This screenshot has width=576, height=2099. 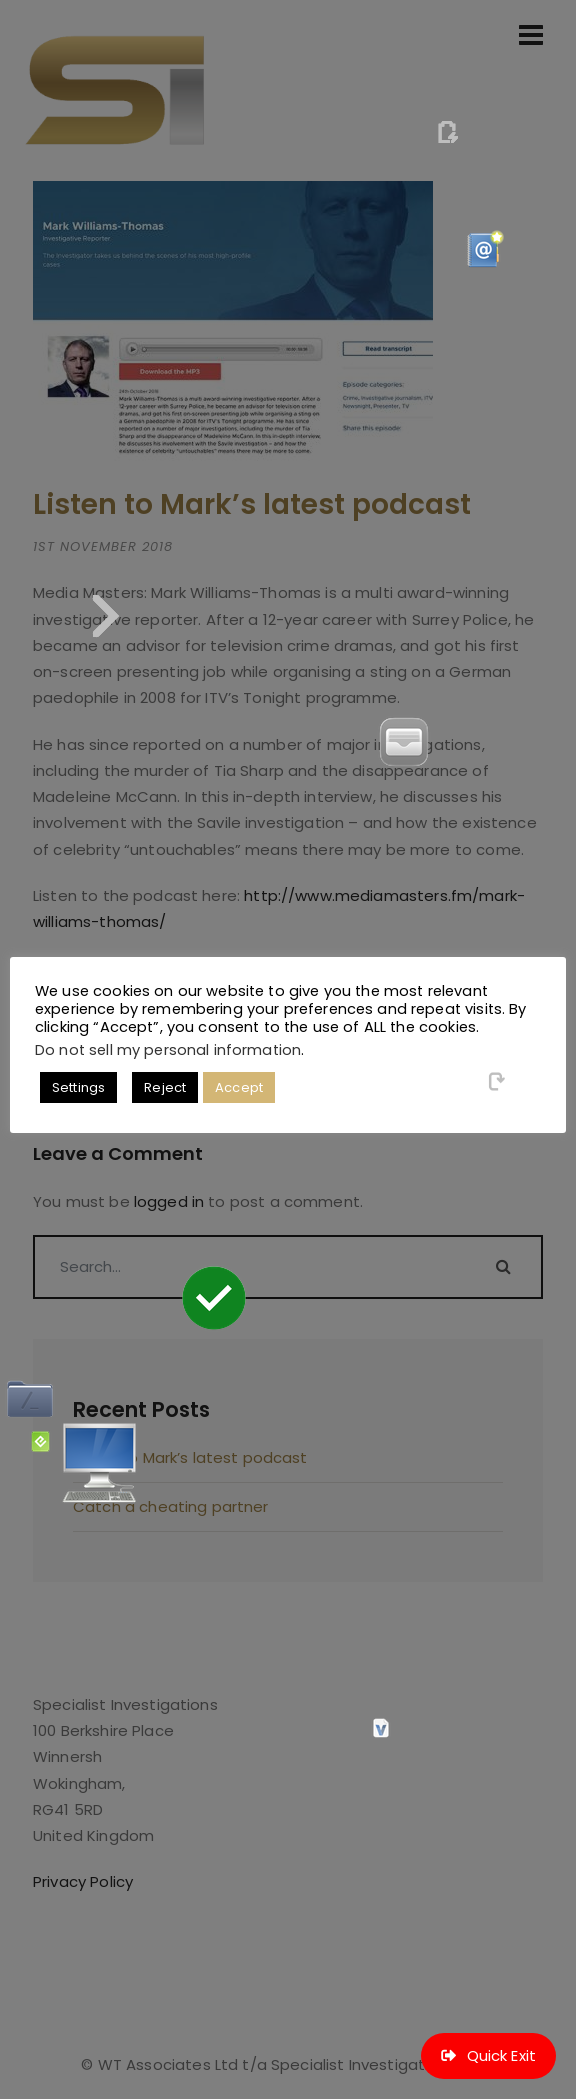 I want to click on create a new contact in address book, so click(x=482, y=251).